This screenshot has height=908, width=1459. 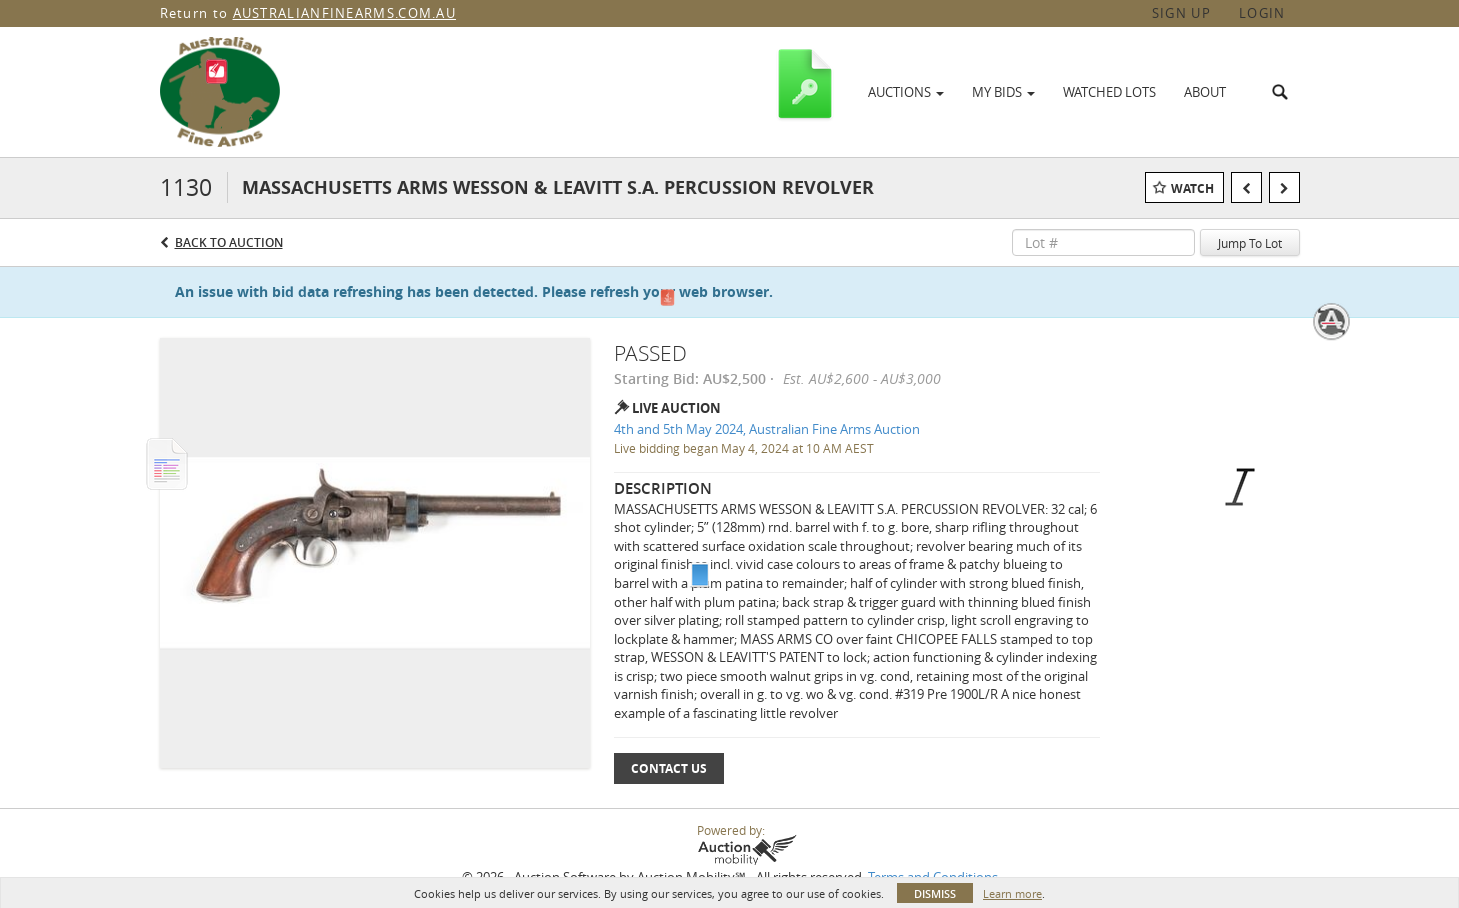 What do you see at coordinates (216, 71) in the screenshot?
I see `an EPS vector image file` at bounding box center [216, 71].